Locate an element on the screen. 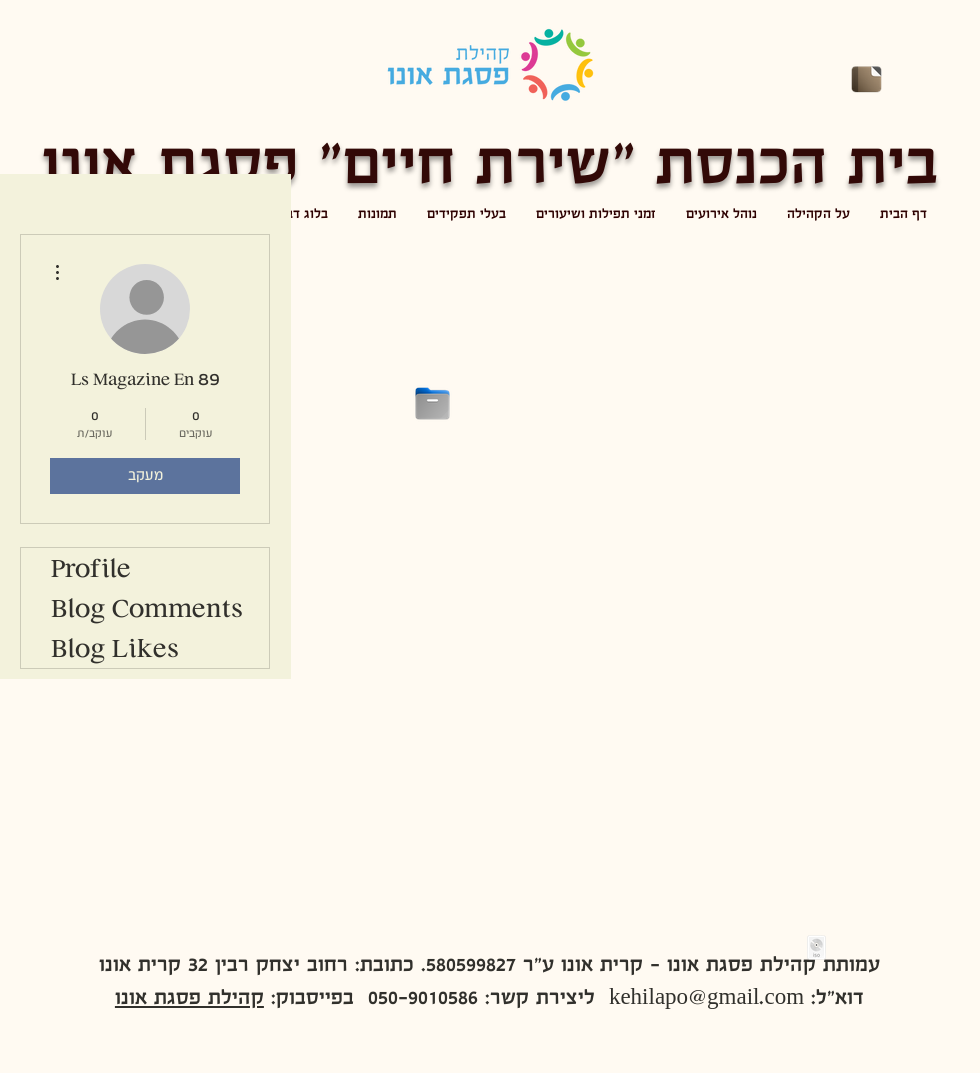 The image size is (980, 1073). change desktop wallpaper settings is located at coordinates (866, 78).